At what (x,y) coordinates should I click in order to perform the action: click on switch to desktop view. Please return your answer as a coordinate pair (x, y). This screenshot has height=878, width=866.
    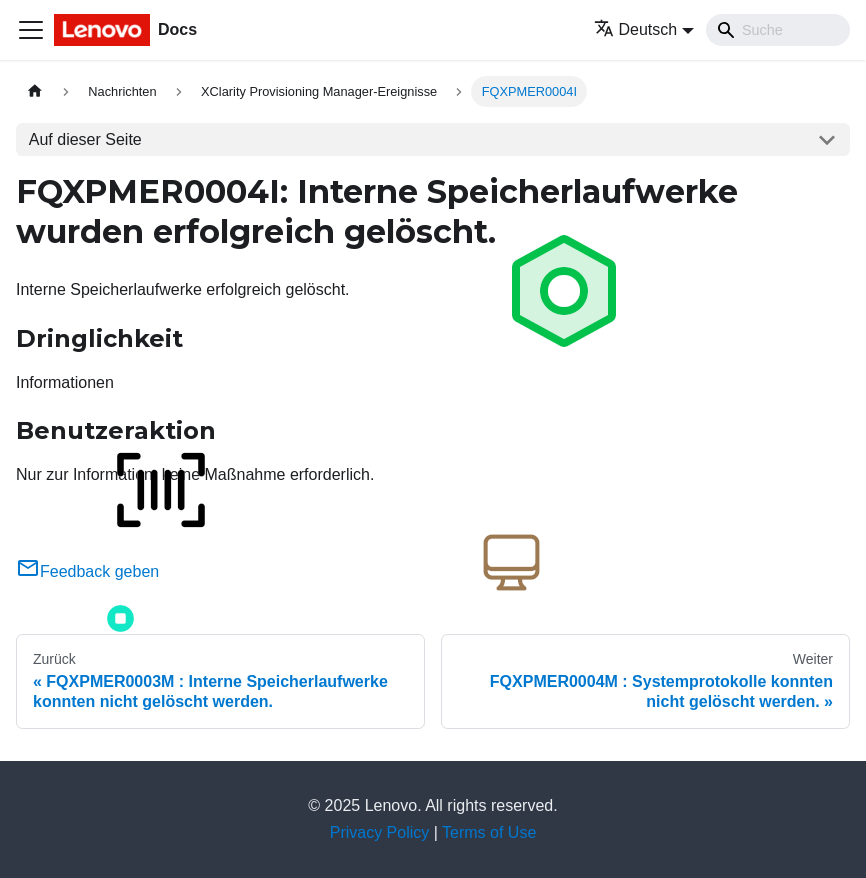
    Looking at the image, I should click on (511, 562).